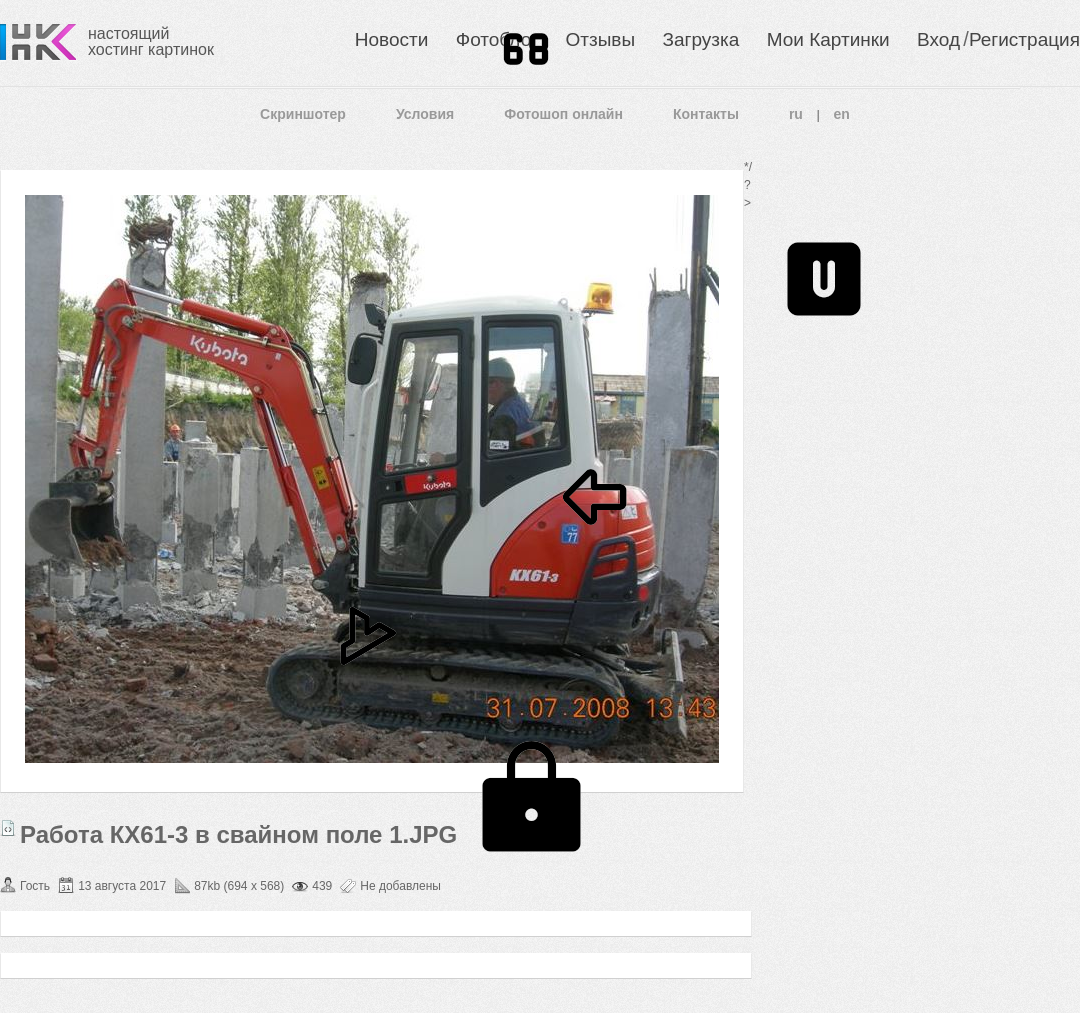 This screenshot has height=1013, width=1080. What do you see at coordinates (531, 802) in the screenshot?
I see `indicates a locked or secured item` at bounding box center [531, 802].